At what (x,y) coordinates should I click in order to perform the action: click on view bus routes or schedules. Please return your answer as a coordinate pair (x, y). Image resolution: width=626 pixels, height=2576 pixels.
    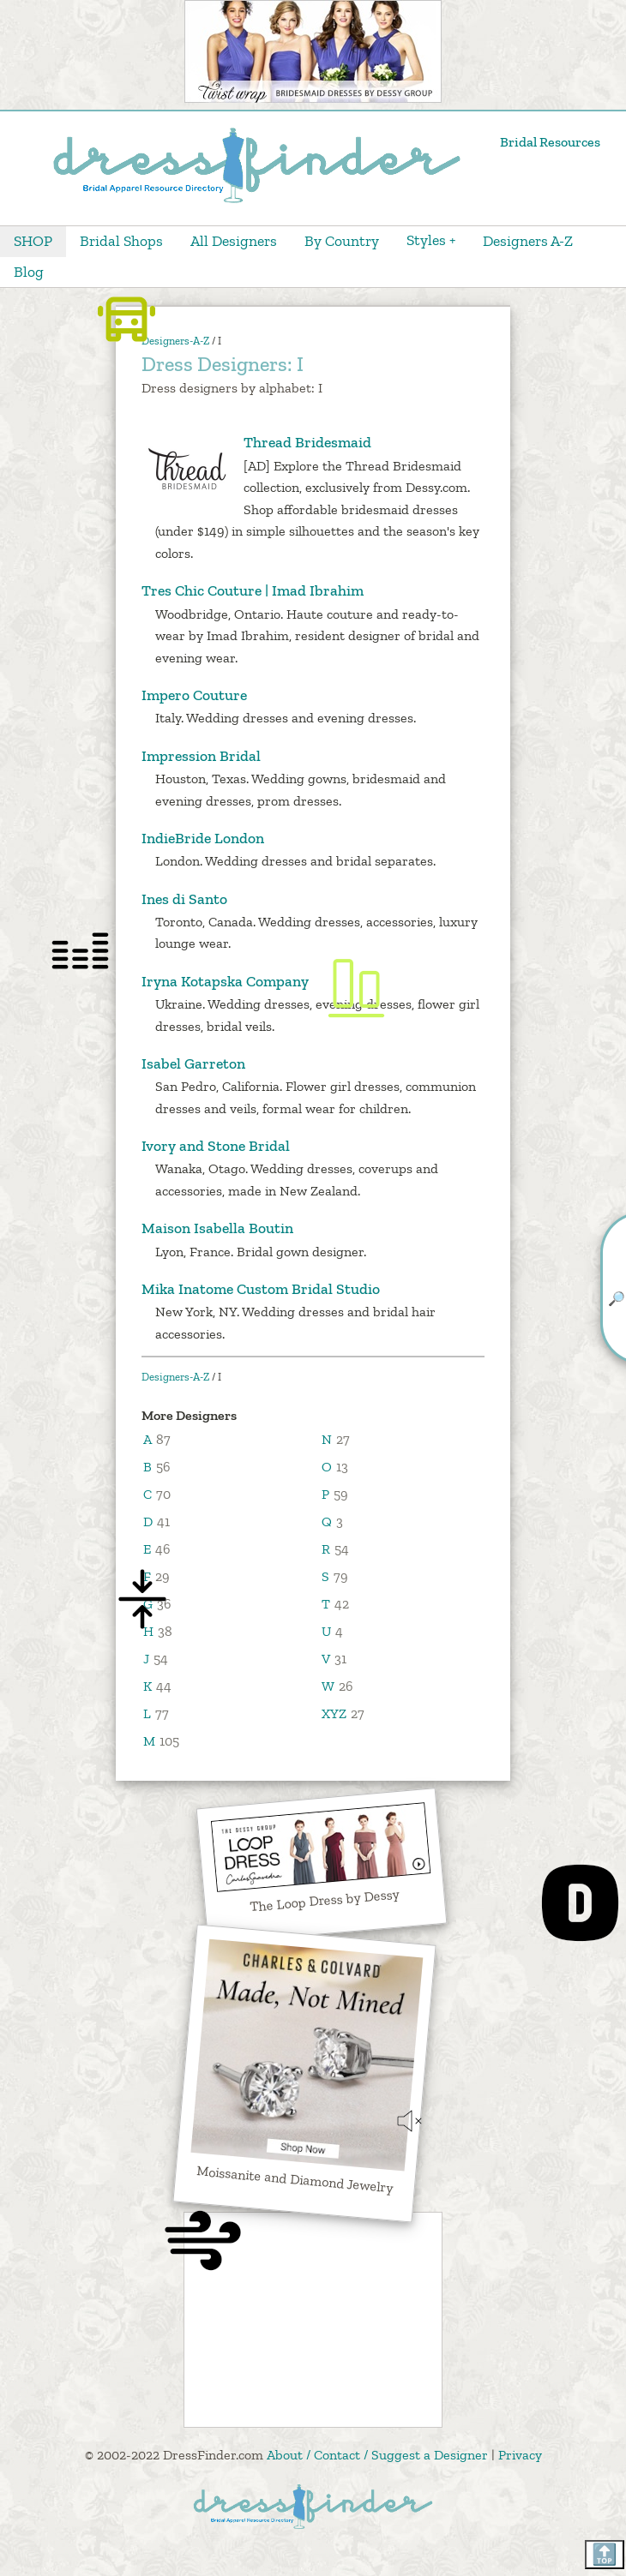
    Looking at the image, I should click on (126, 319).